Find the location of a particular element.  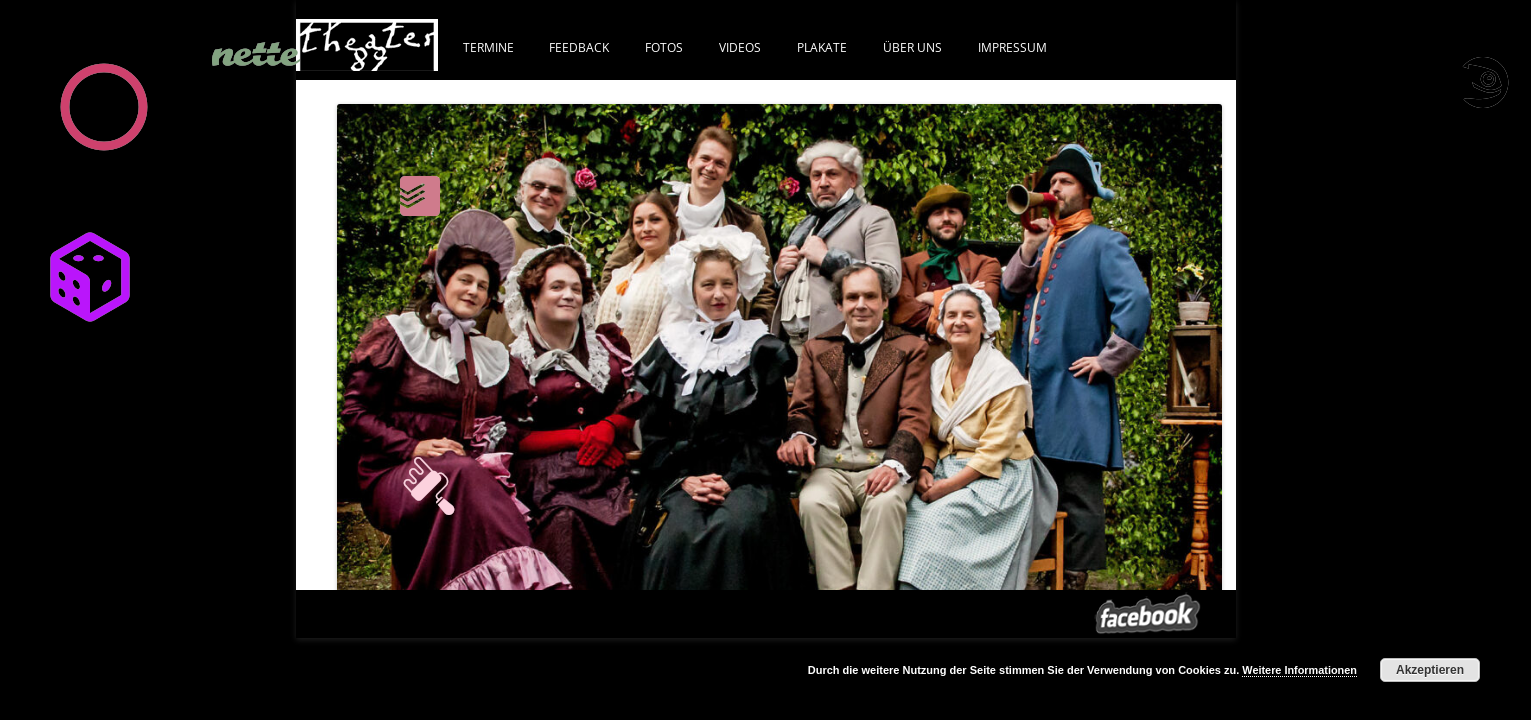

unselected checkbox or radio button option is located at coordinates (104, 107).